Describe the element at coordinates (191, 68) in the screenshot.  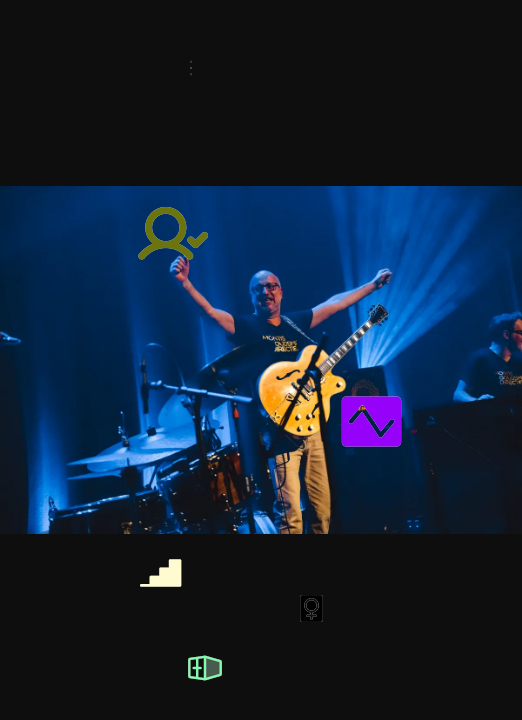
I see `open more options menu` at that location.